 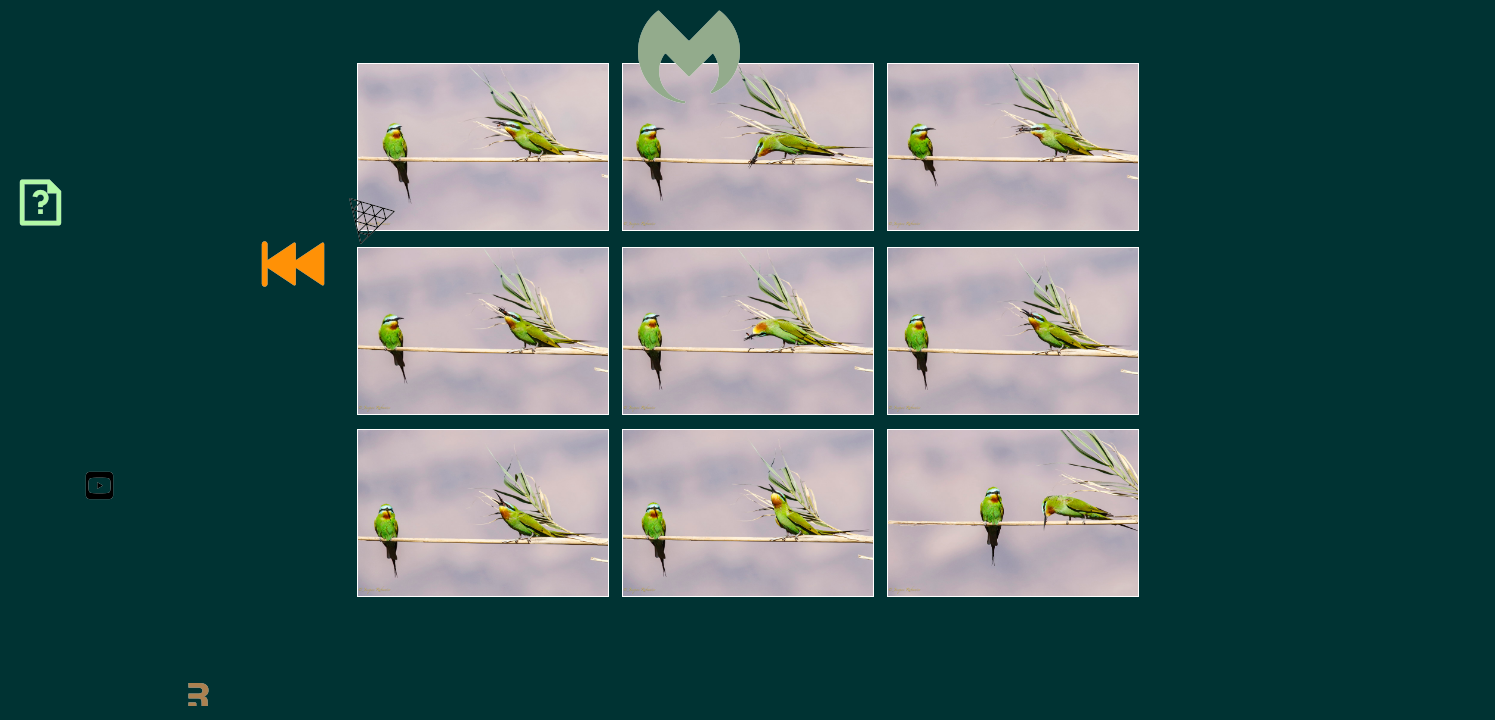 I want to click on open youtube, so click(x=99, y=485).